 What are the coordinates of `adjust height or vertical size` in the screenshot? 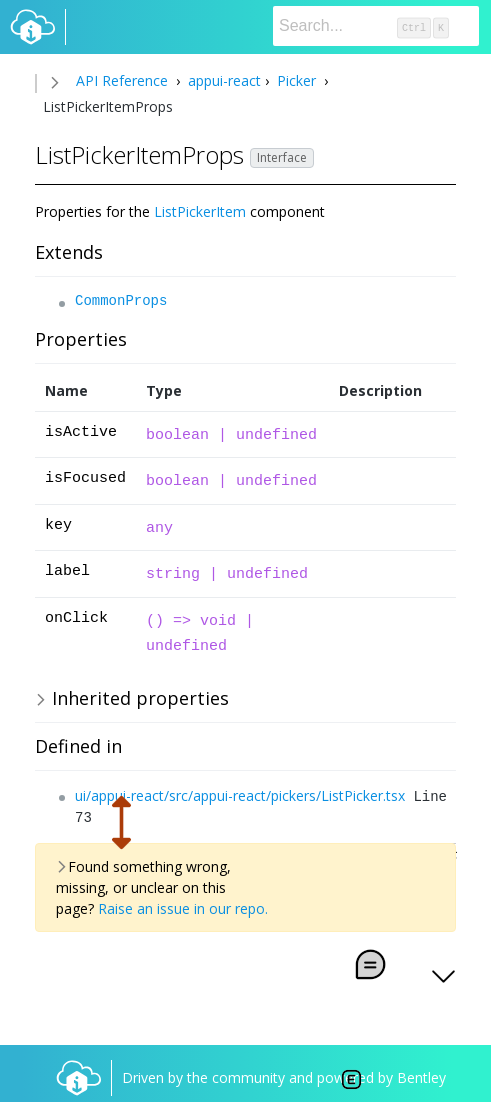 It's located at (121, 822).